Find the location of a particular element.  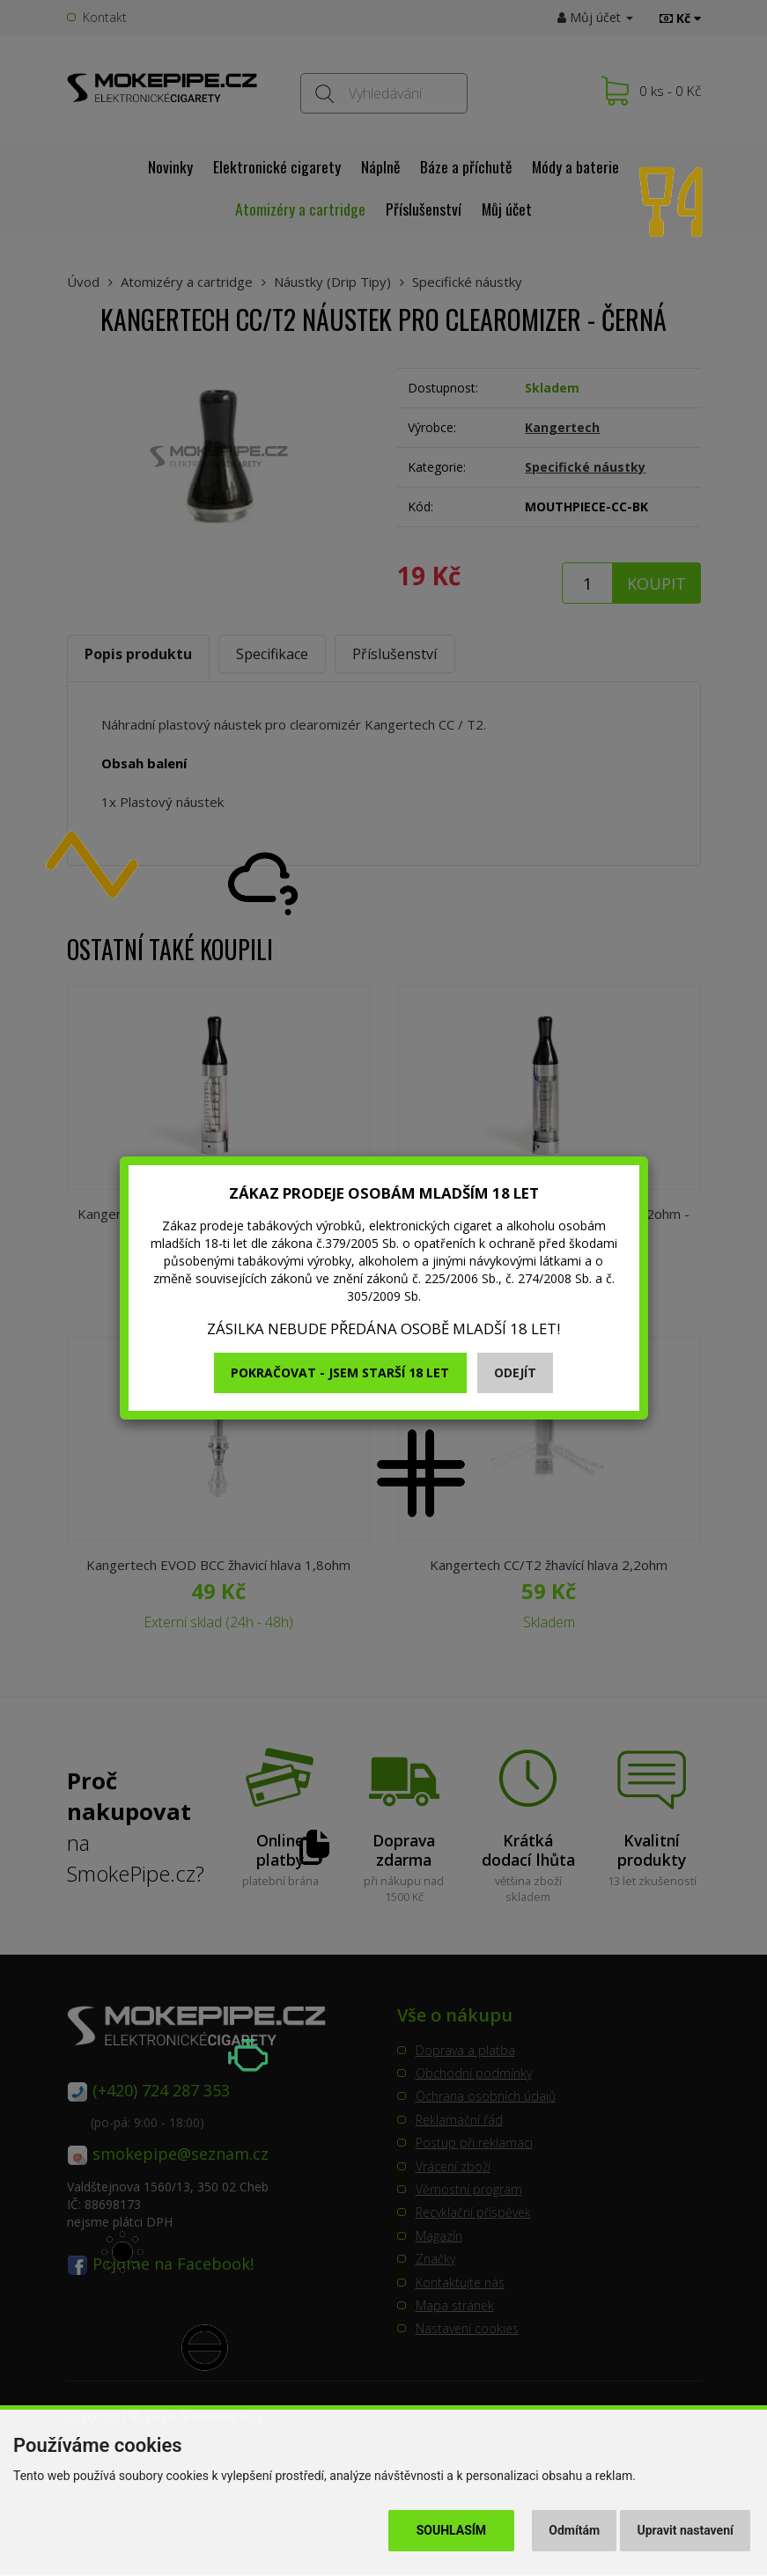

view engine or vehicle diagnostics is located at coordinates (247, 2056).